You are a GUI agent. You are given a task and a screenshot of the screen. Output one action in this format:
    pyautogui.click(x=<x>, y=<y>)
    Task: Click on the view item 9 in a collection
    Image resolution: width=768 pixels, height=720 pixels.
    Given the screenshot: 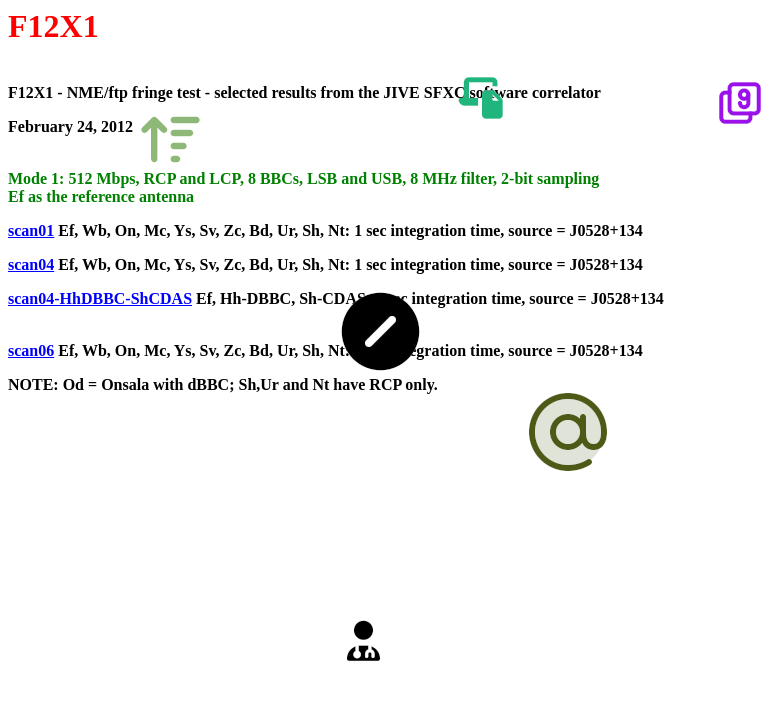 What is the action you would take?
    pyautogui.click(x=740, y=103)
    